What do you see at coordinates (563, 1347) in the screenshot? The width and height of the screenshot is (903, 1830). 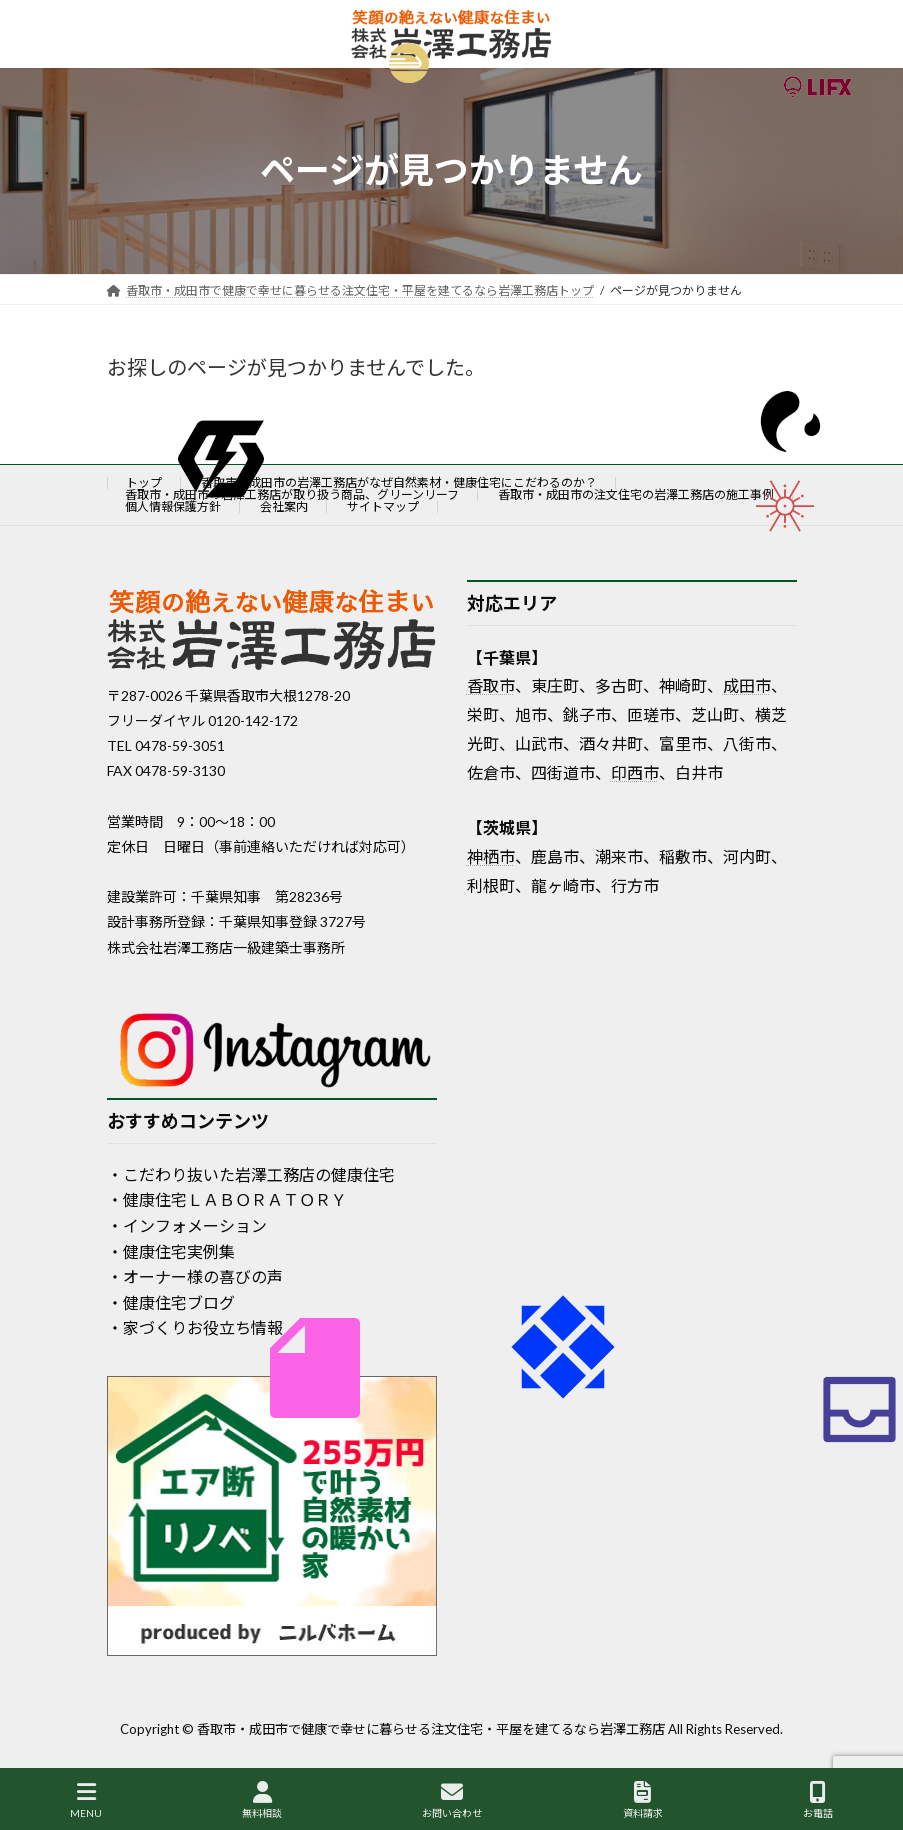 I see `centos linux operating system logo` at bounding box center [563, 1347].